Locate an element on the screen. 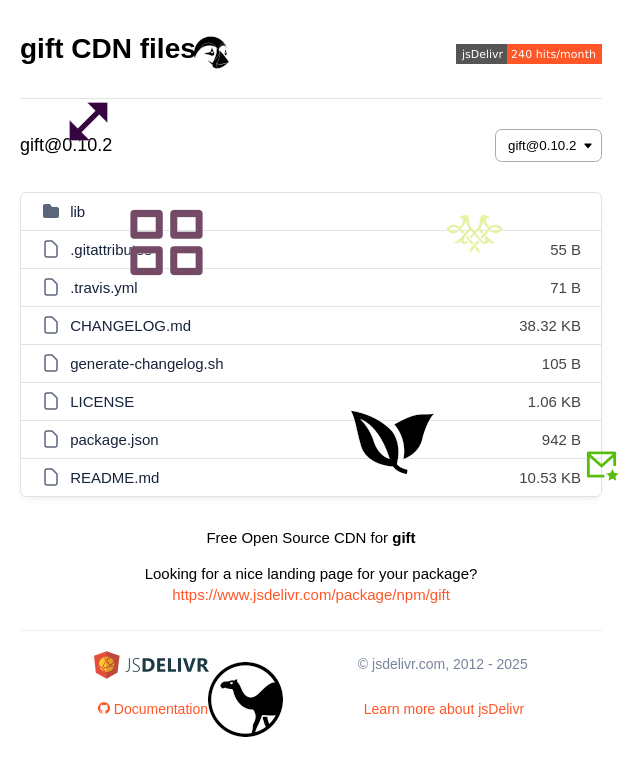 The image size is (622, 770). view starred or important emails is located at coordinates (601, 464).